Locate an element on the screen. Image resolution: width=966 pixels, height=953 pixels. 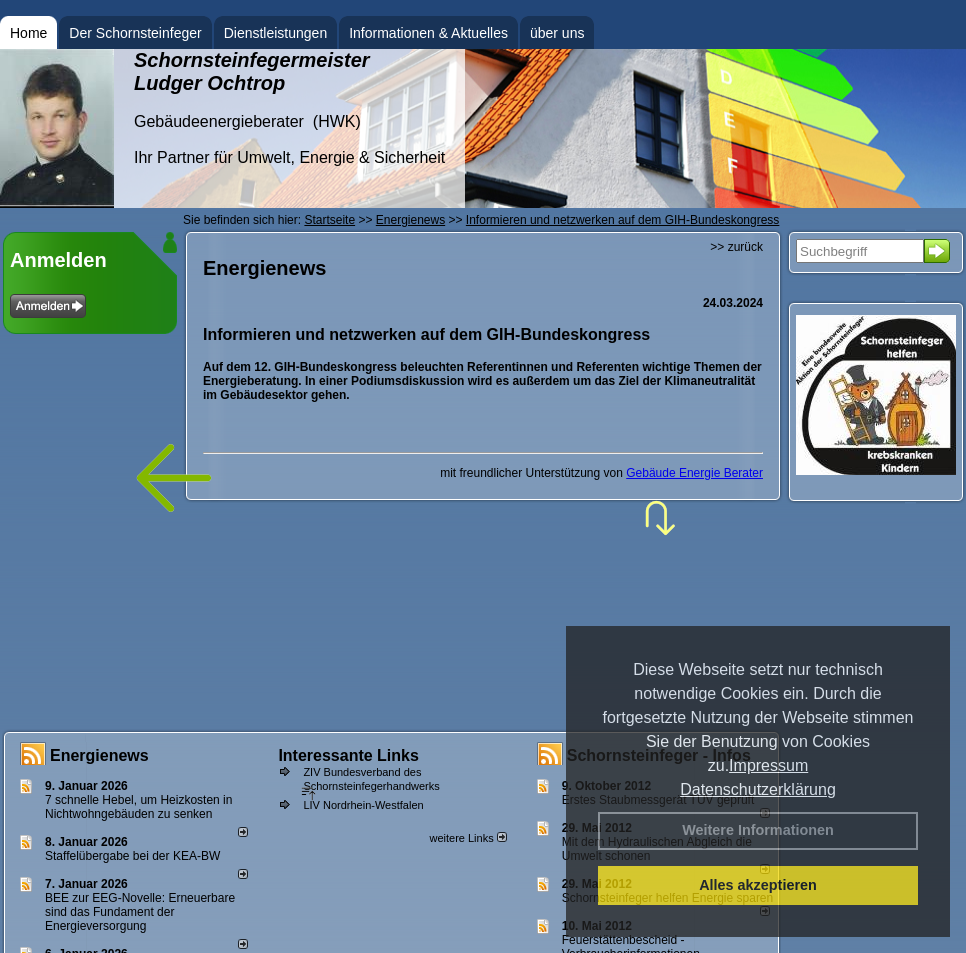
redo or repeat last action is located at coordinates (659, 518).